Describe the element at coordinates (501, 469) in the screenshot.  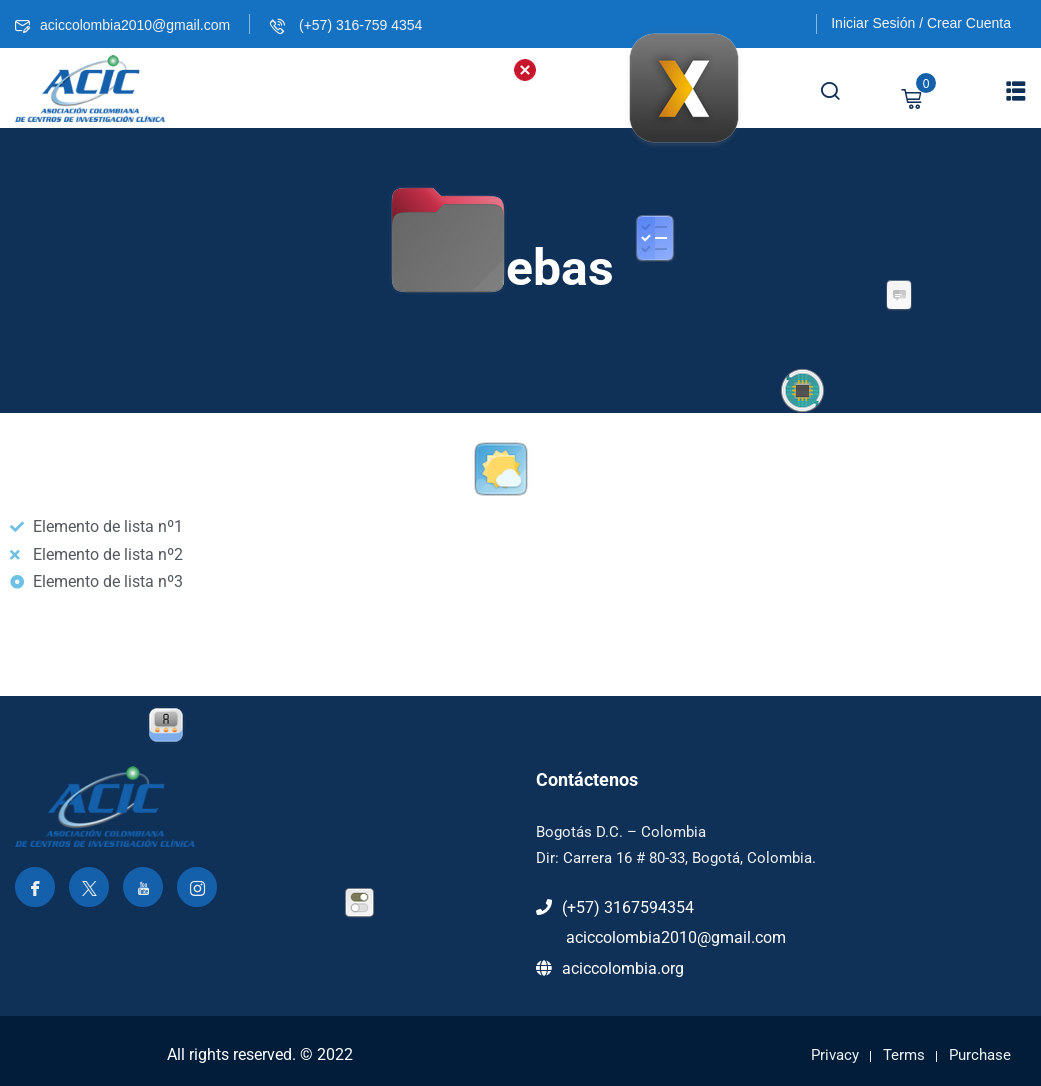
I see `open the weather app` at that location.